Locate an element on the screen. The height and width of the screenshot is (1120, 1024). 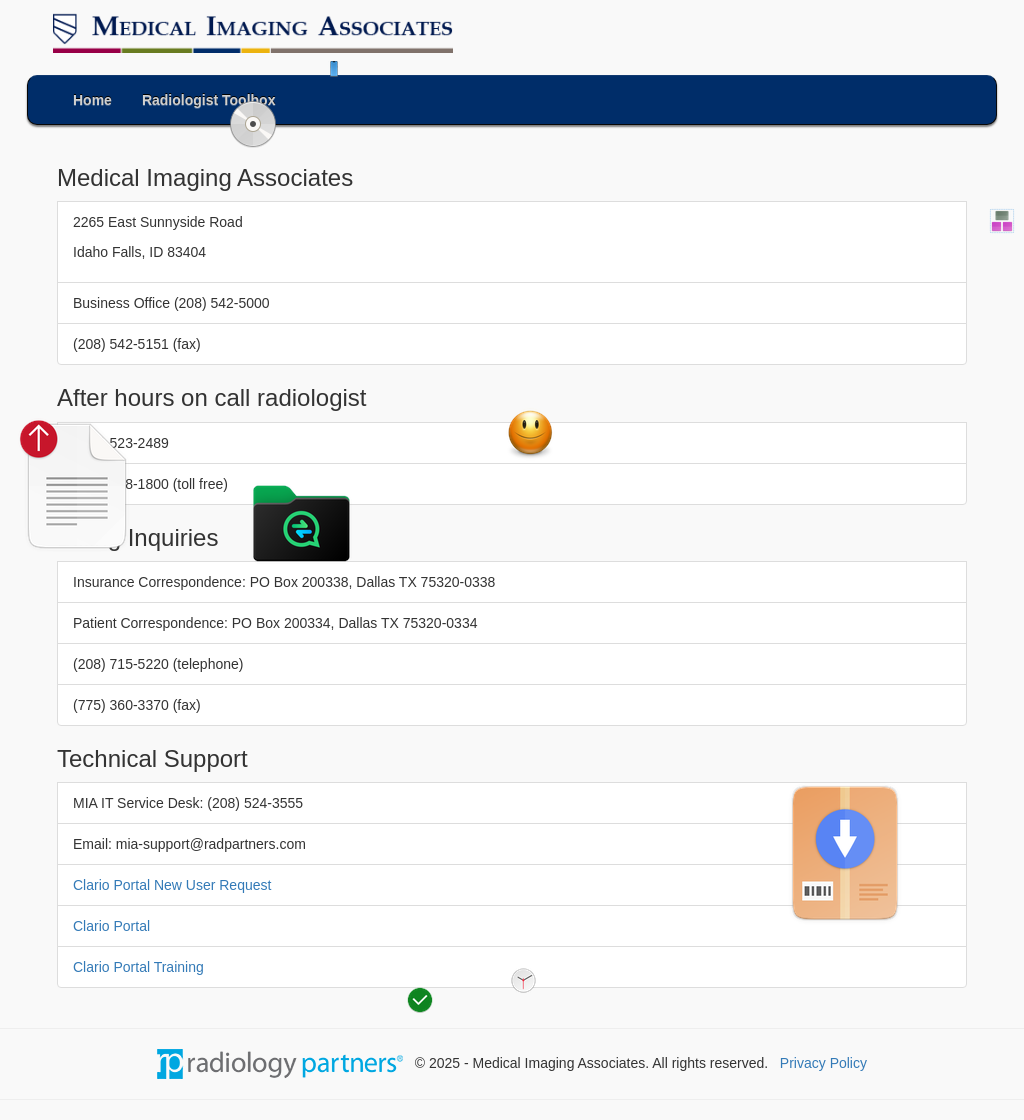
select all items in the current view is located at coordinates (1002, 221).